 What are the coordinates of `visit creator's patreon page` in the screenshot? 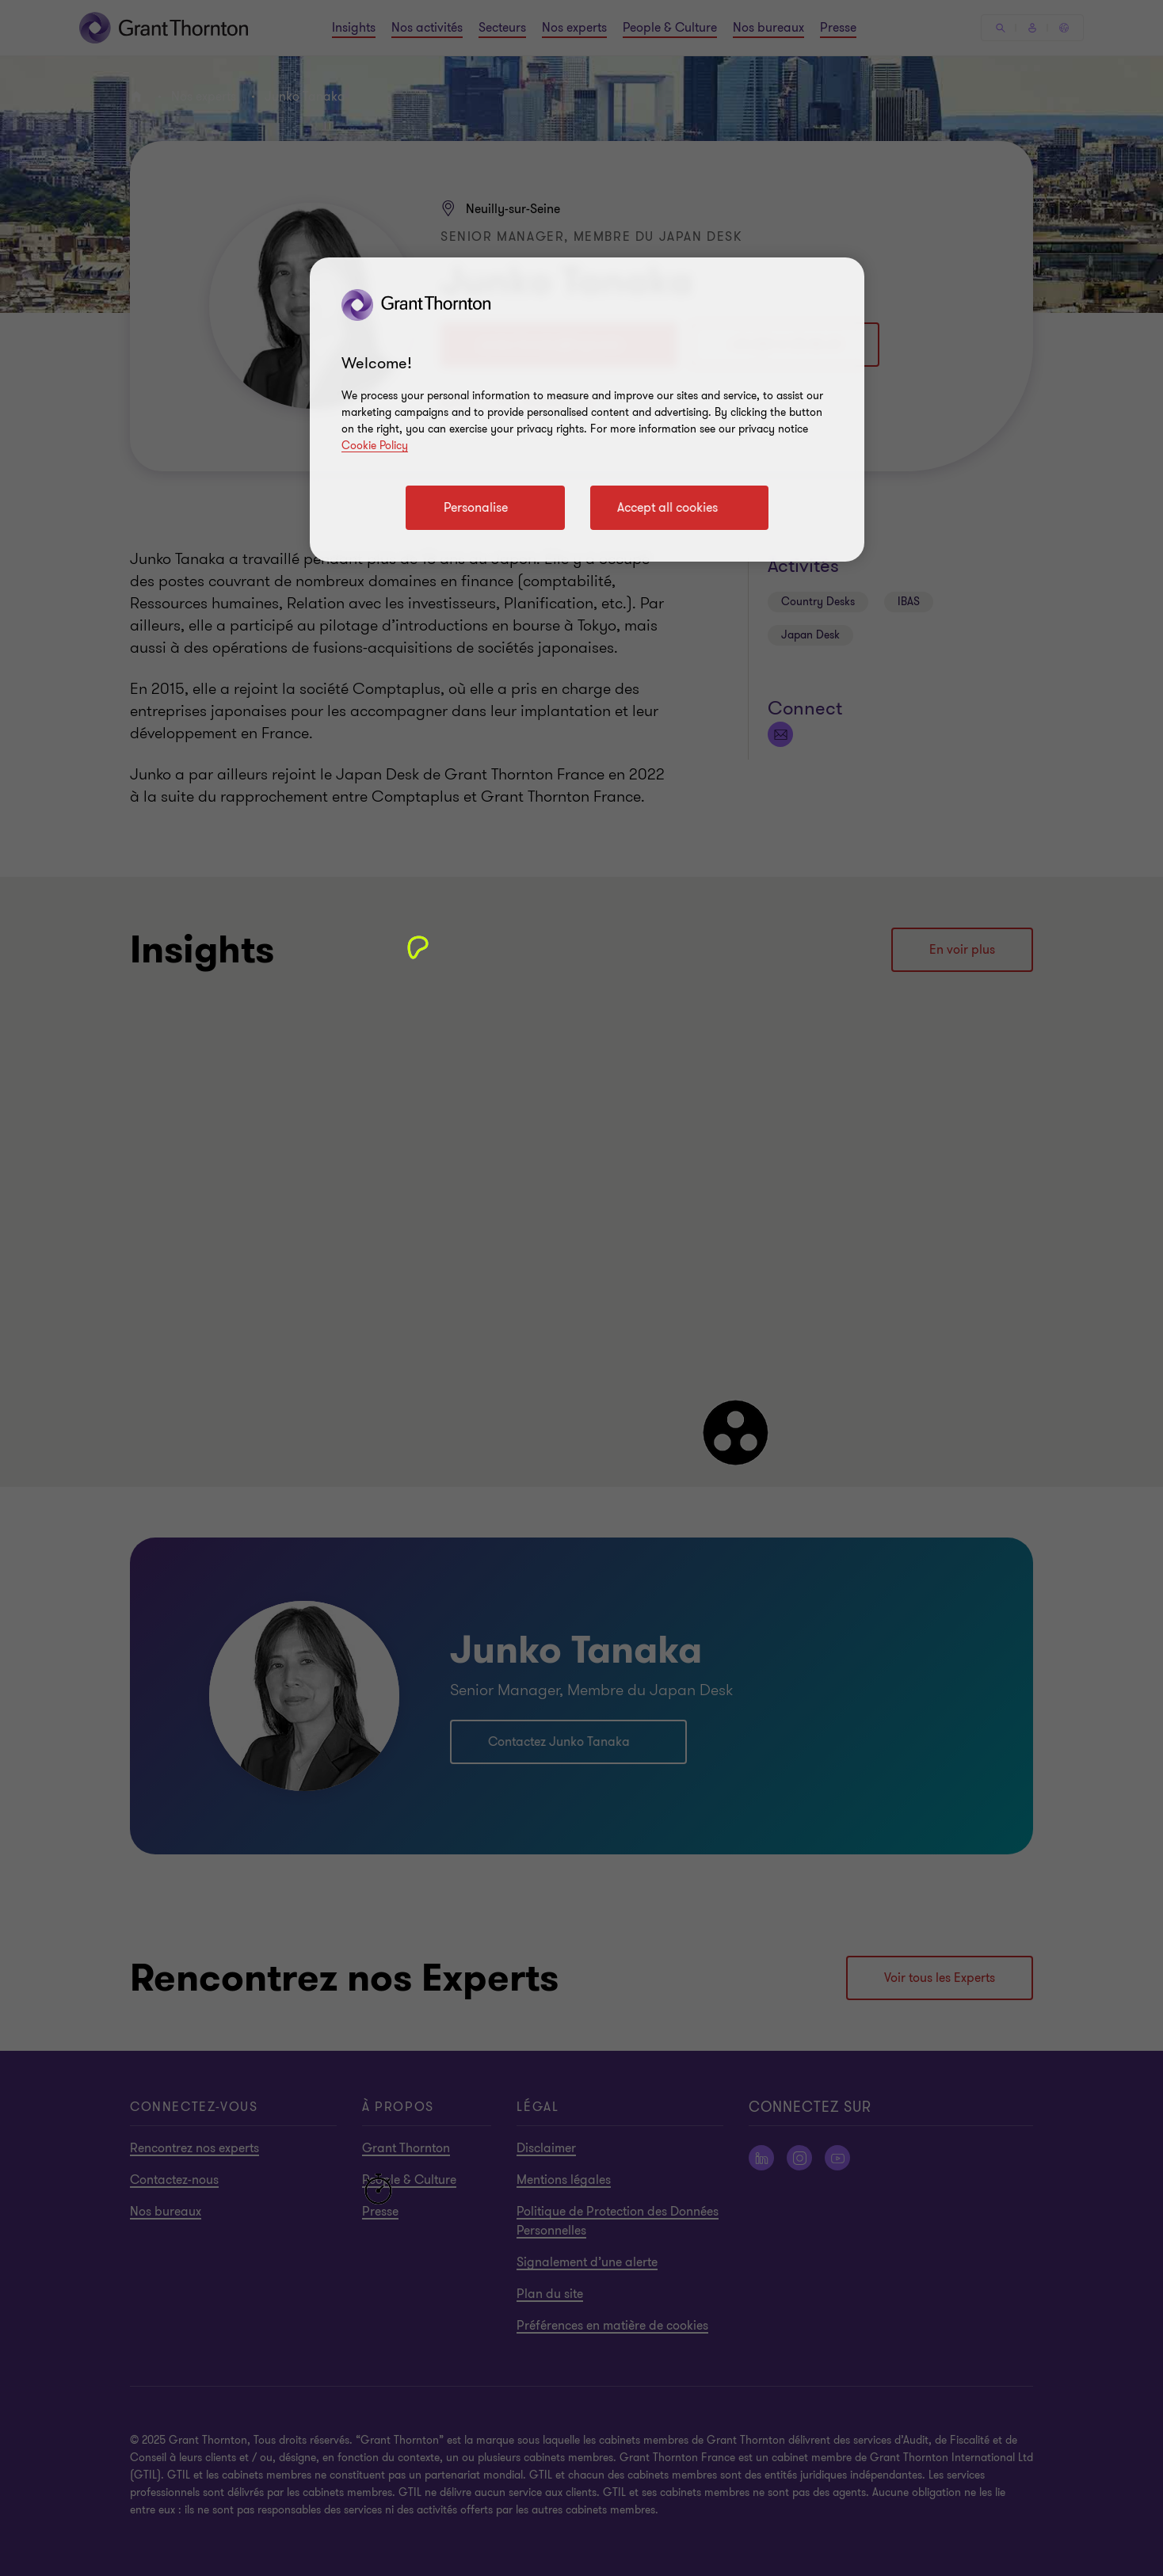 It's located at (417, 947).